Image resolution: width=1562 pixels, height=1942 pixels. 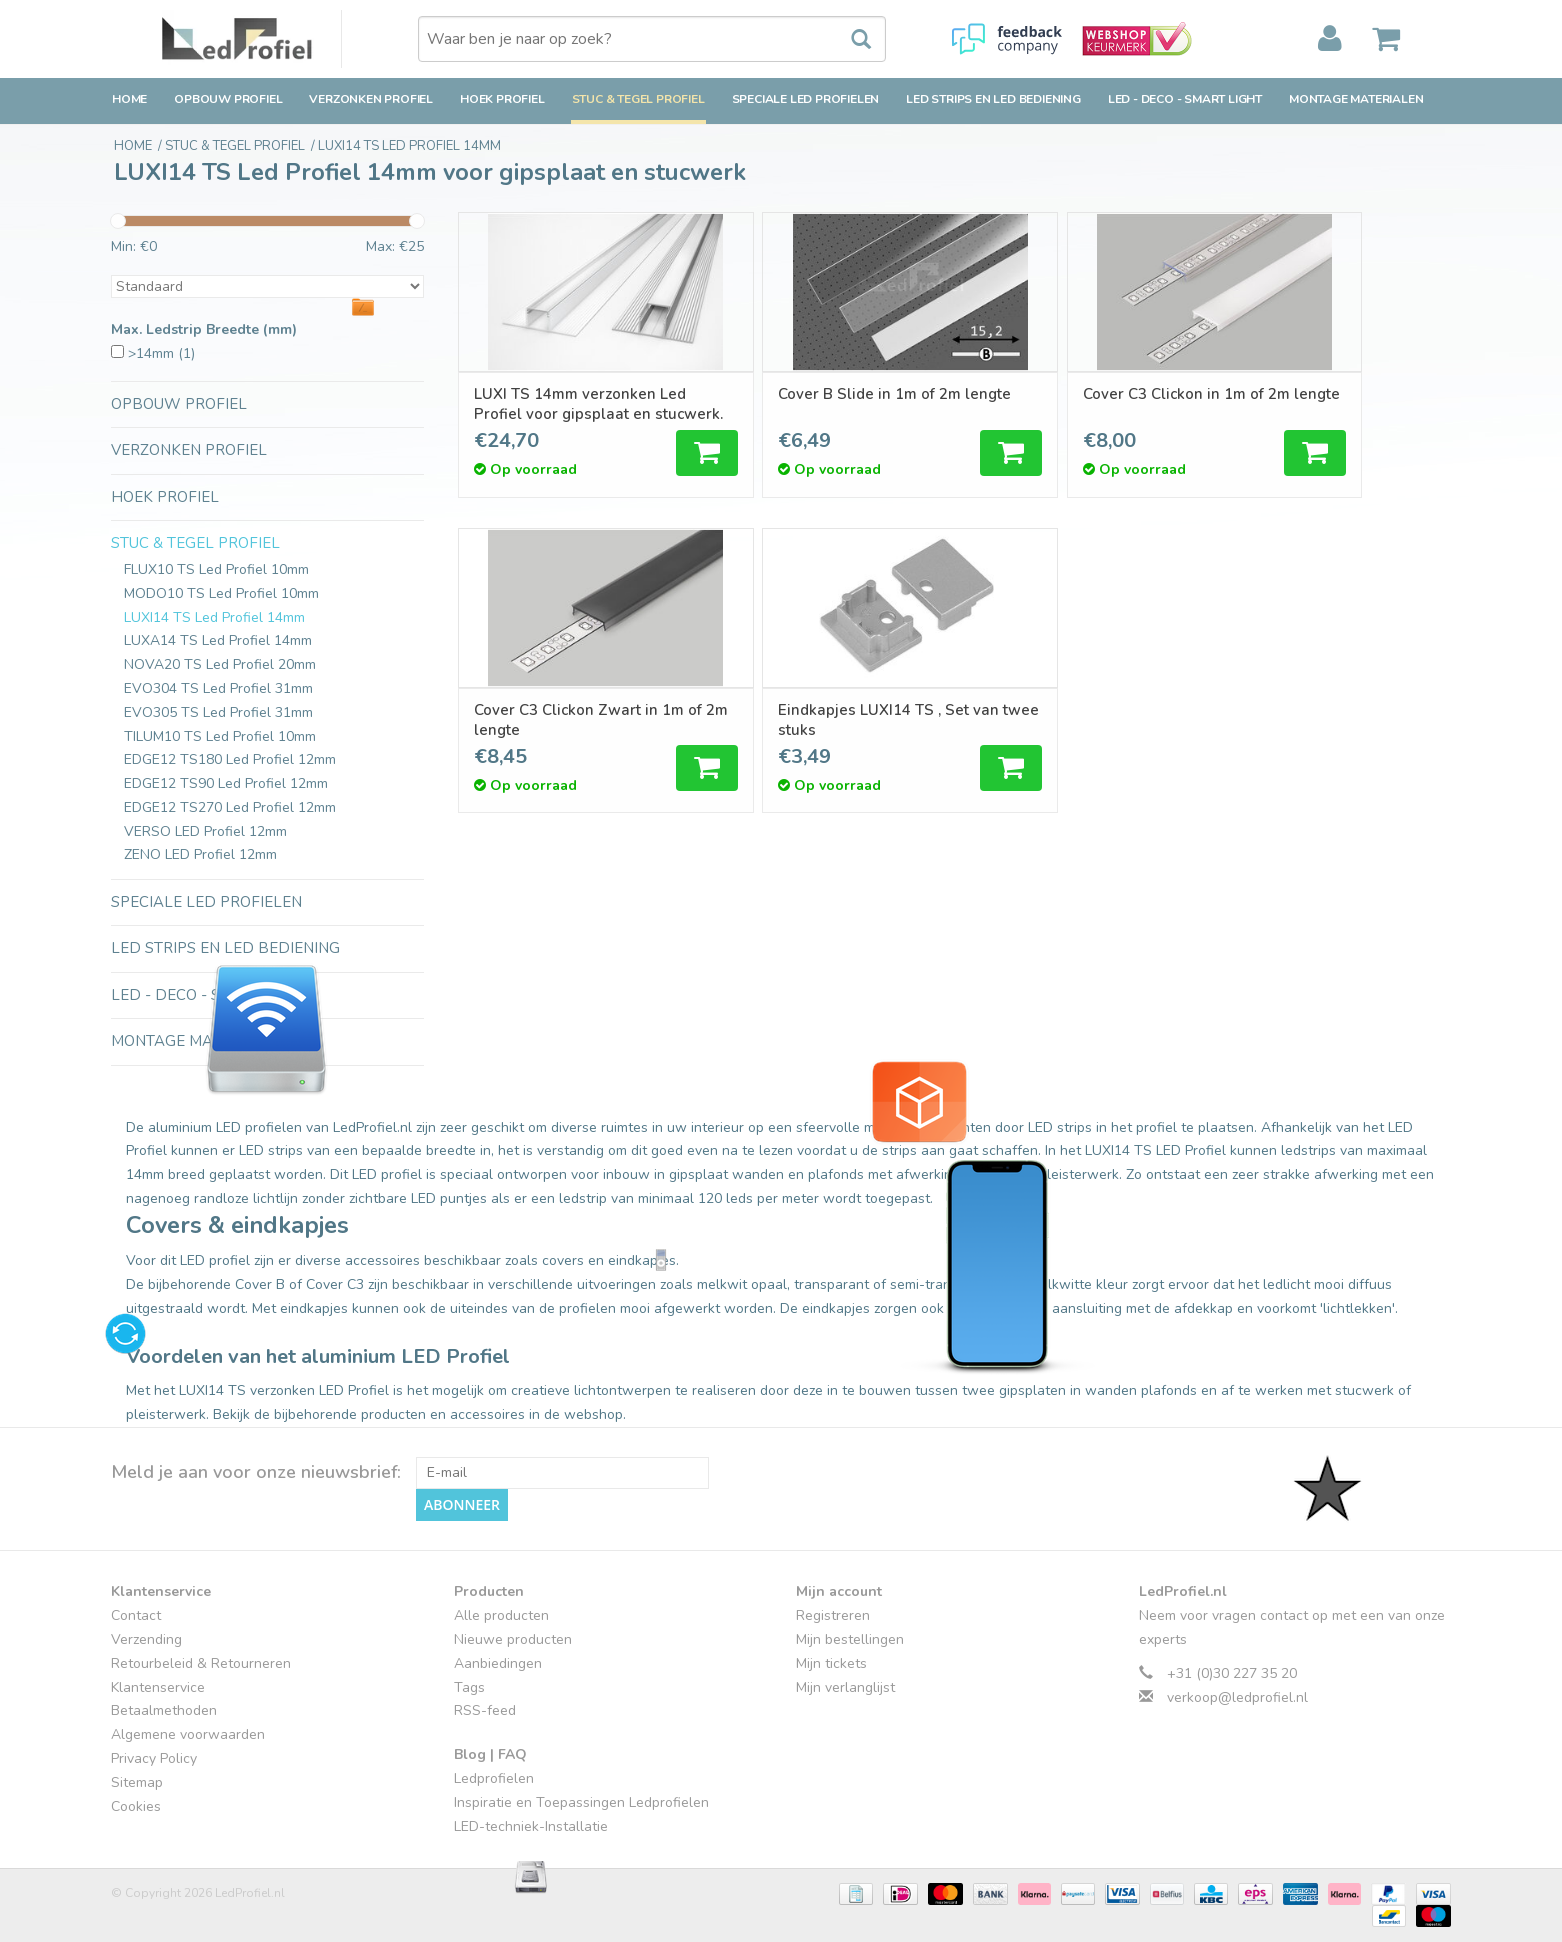 What do you see at coordinates (530, 1876) in the screenshot?
I see `mount or access a disk image file` at bounding box center [530, 1876].